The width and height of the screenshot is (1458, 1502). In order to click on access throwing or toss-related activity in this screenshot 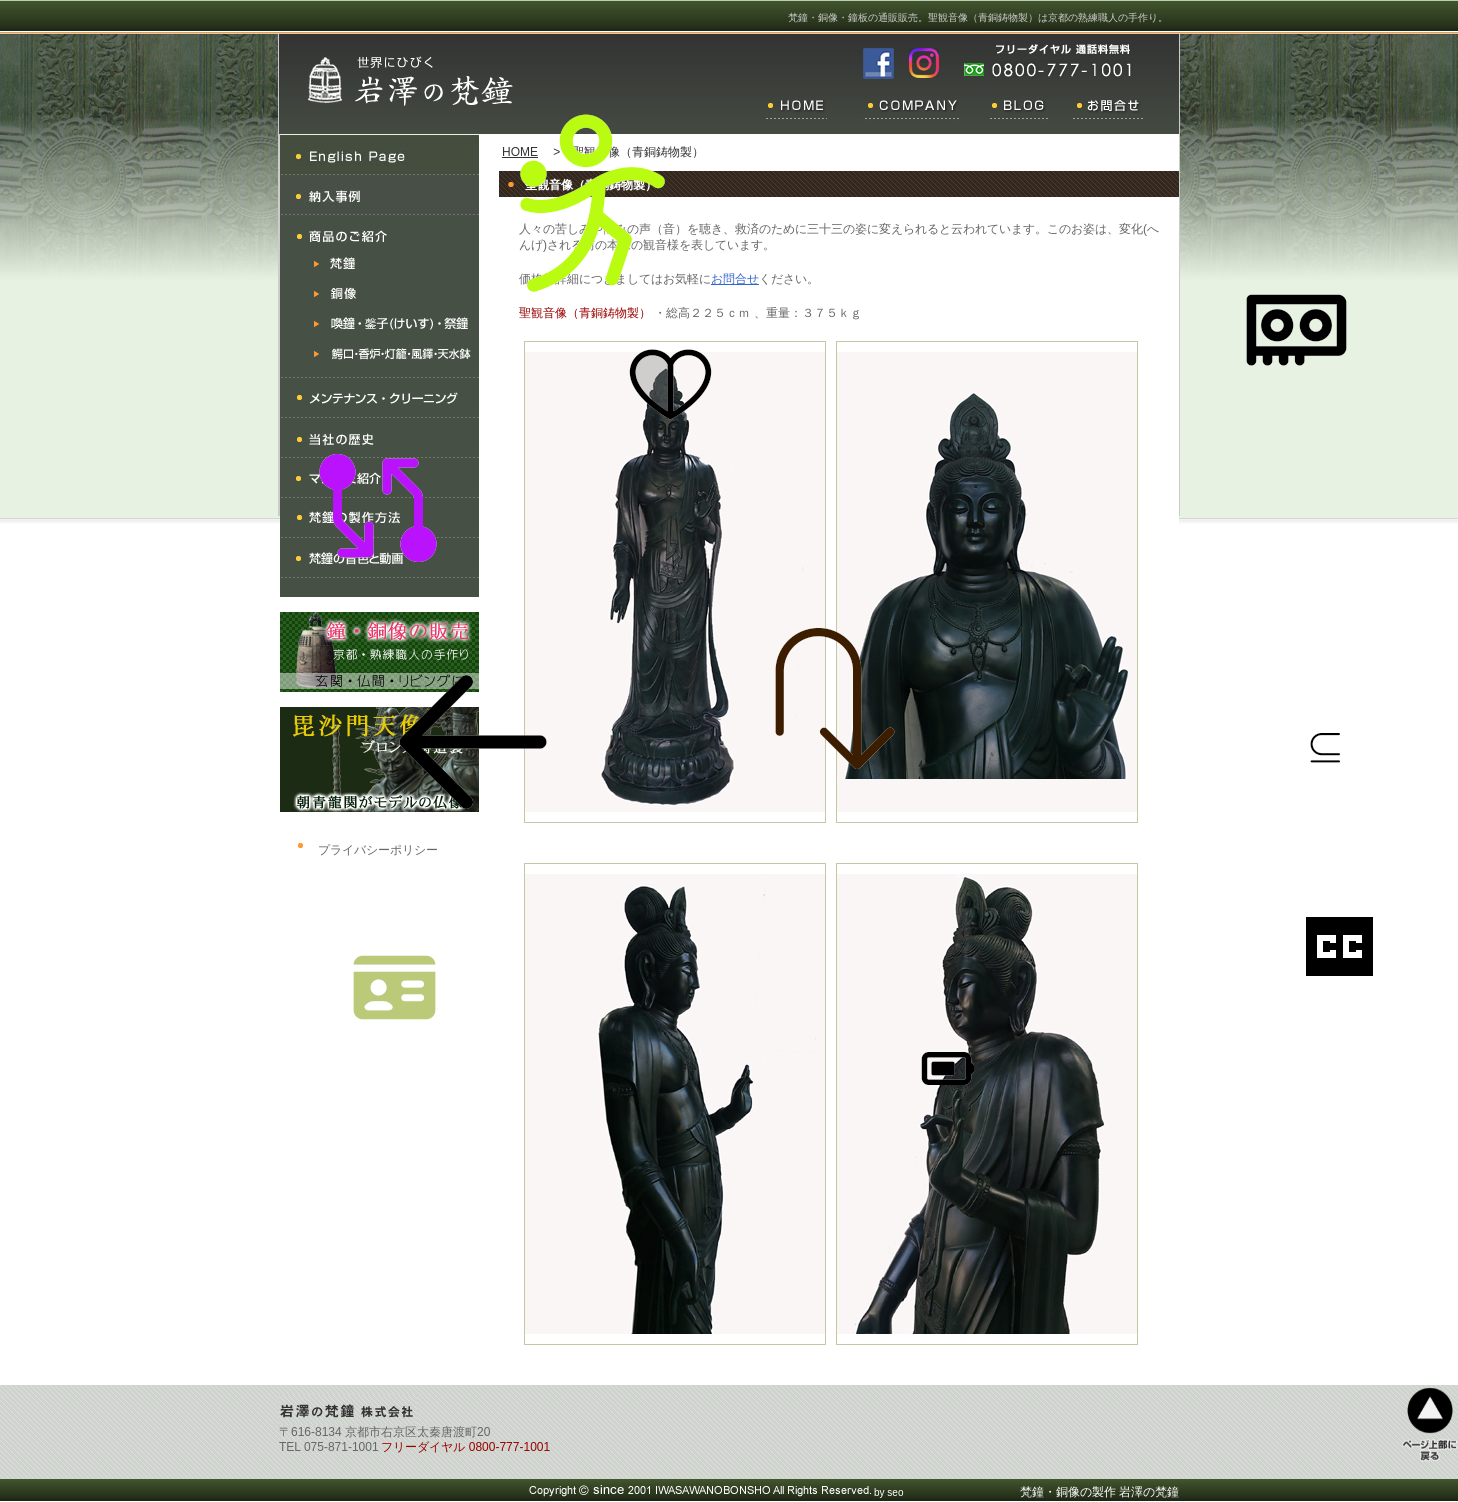, I will do `click(586, 200)`.